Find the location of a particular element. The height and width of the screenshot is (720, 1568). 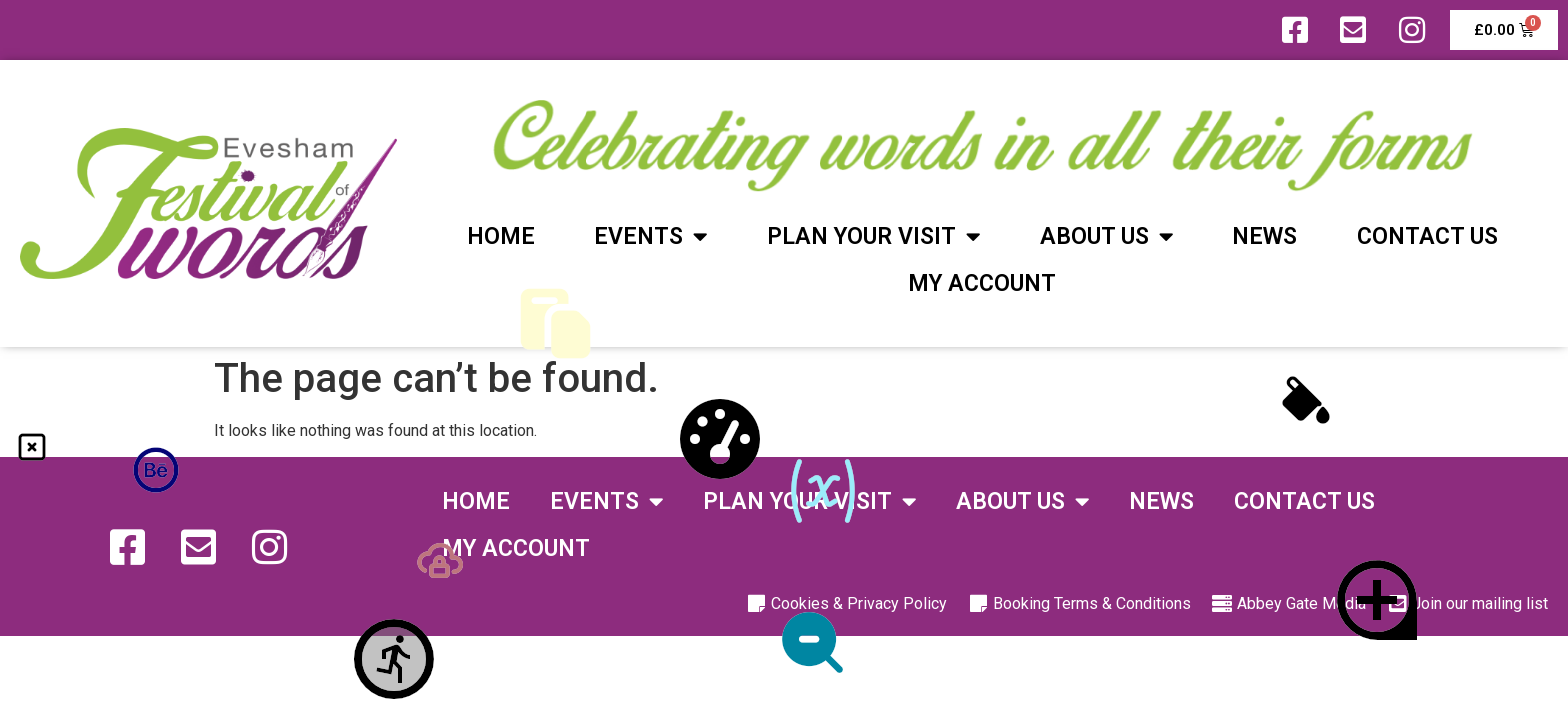

secure cloud storage is located at coordinates (439, 559).